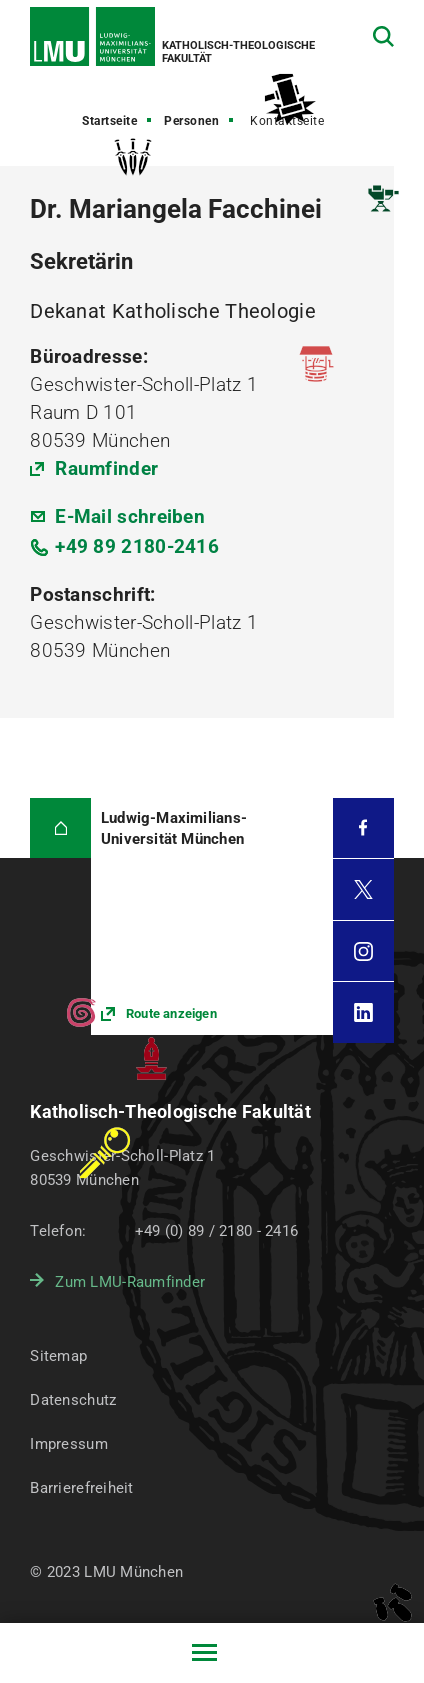 This screenshot has width=424, height=1683. Describe the element at coordinates (107, 1150) in the screenshot. I see `cast a spell or use magic ability` at that location.